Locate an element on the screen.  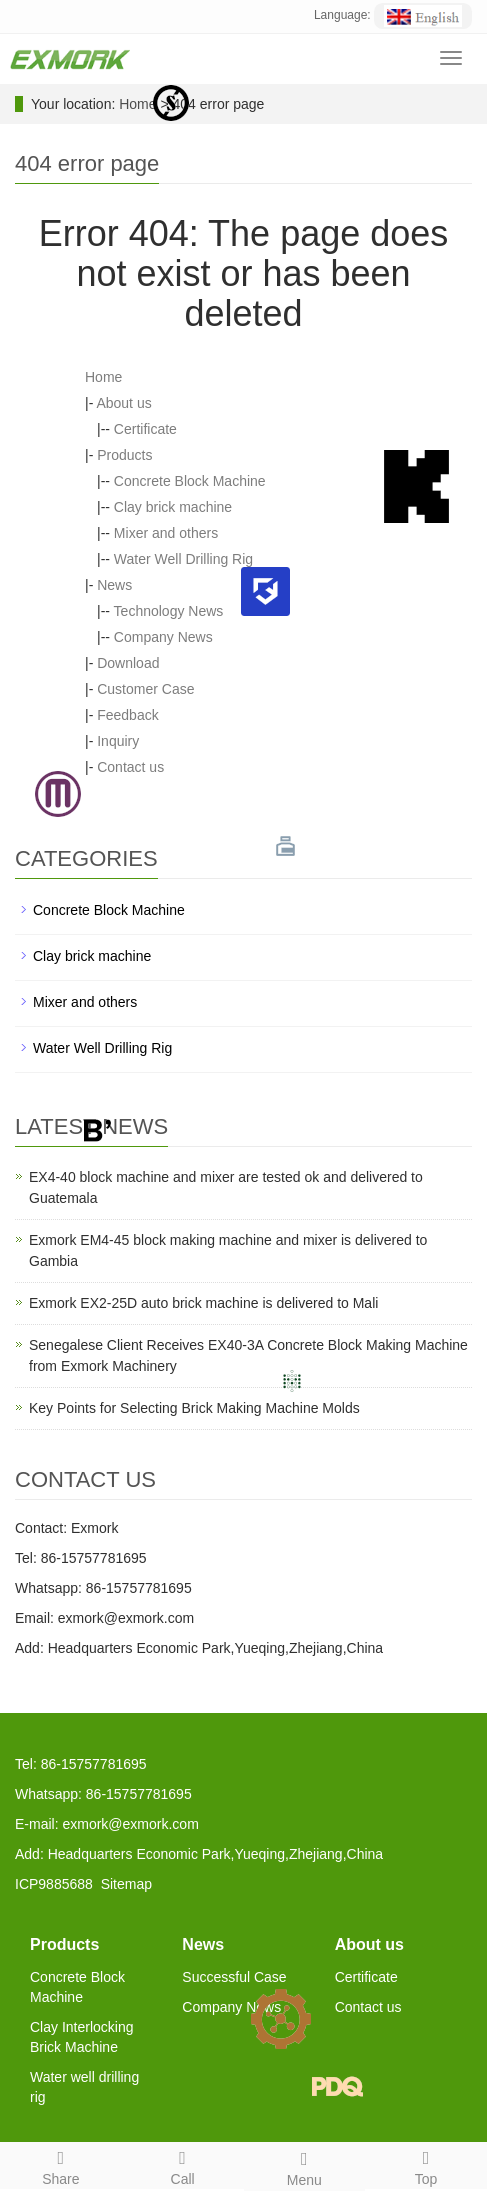
visit the StopStalk competitive programming platform is located at coordinates (171, 103).